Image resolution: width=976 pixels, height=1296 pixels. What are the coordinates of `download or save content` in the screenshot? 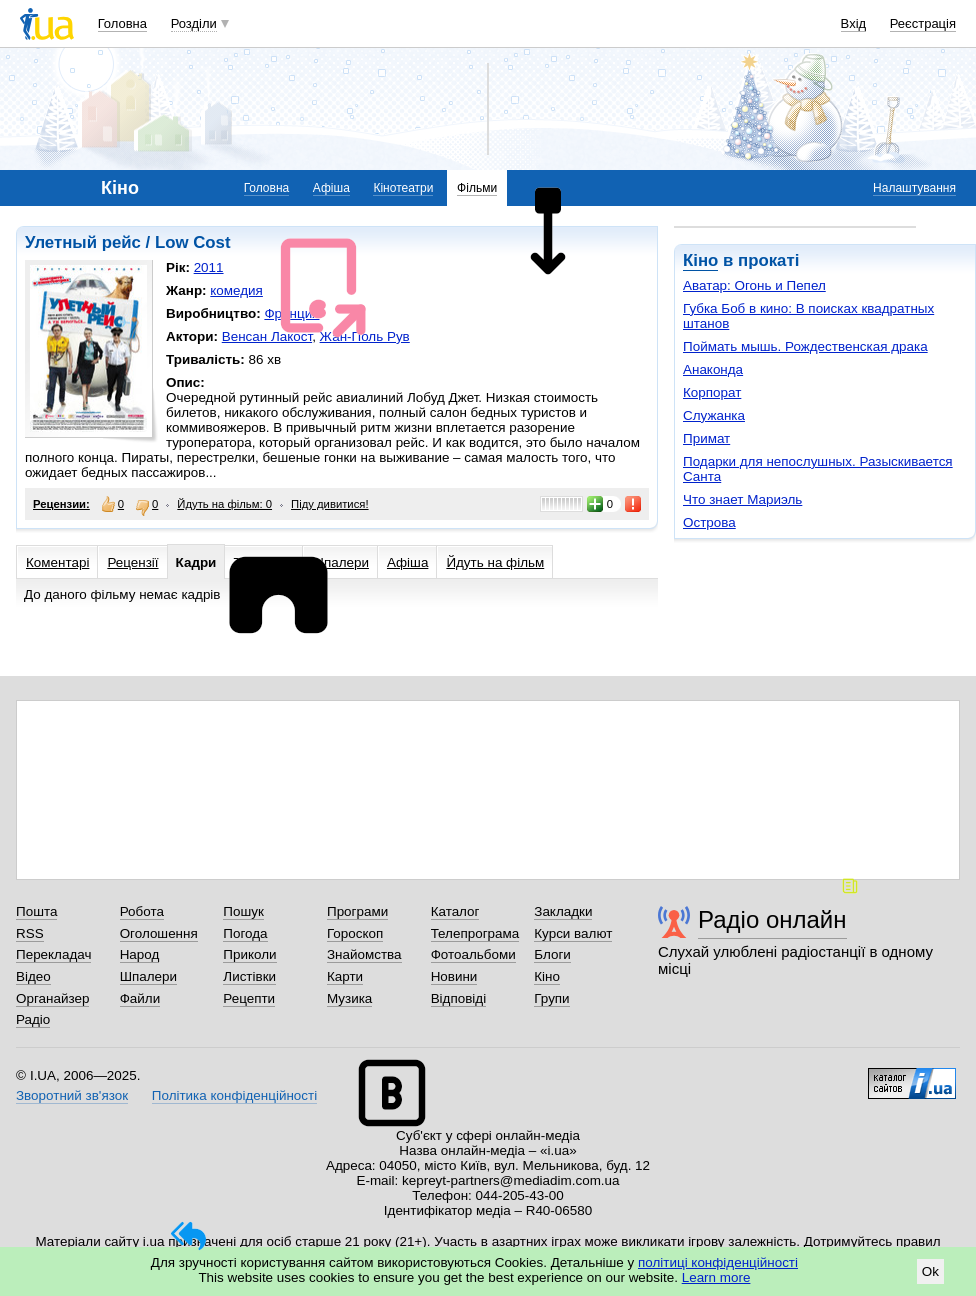 It's located at (548, 231).